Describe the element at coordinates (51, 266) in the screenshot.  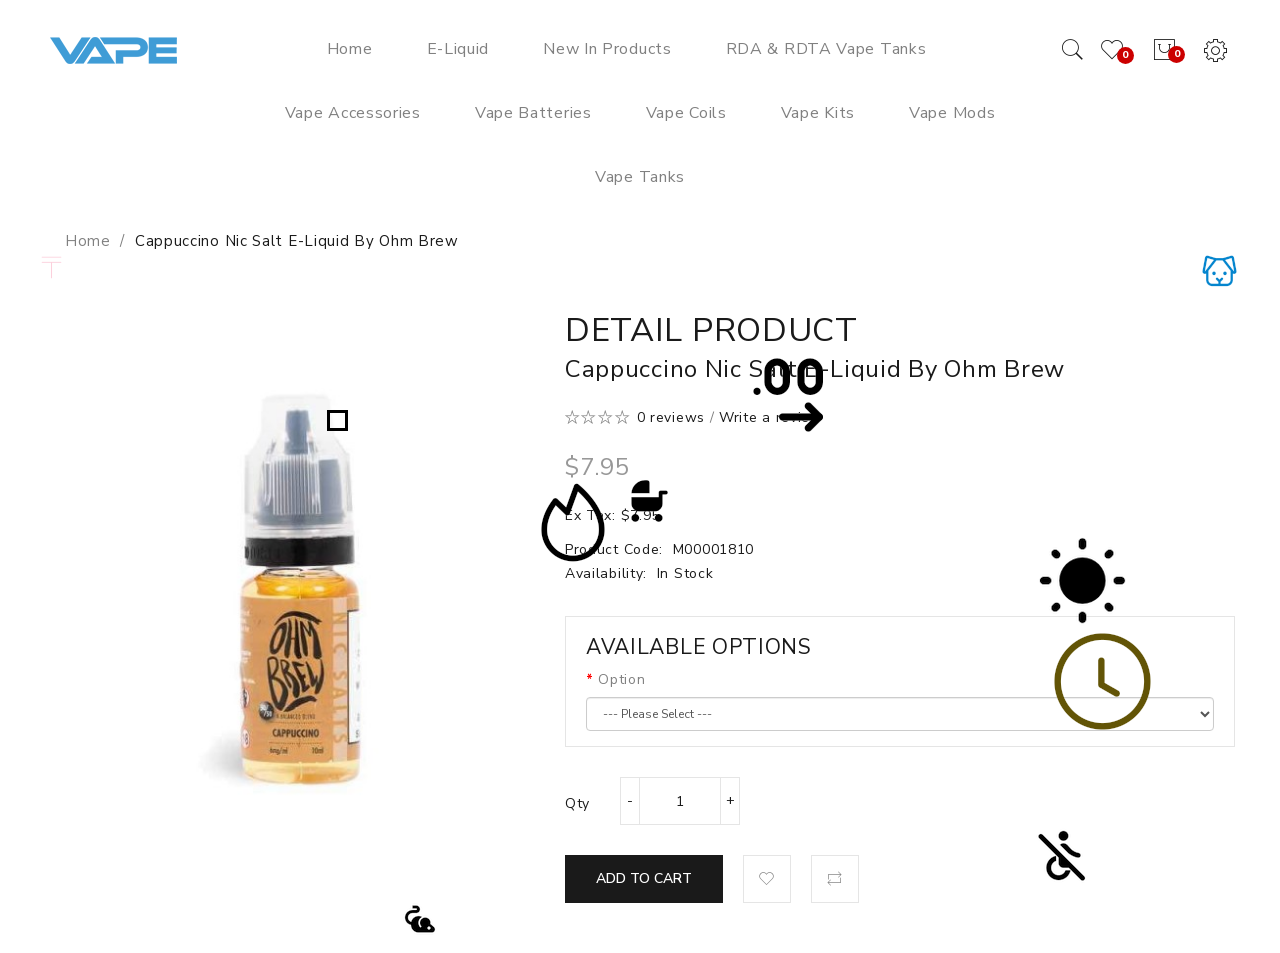
I see `indicates kazakhstani tenge currency` at that location.